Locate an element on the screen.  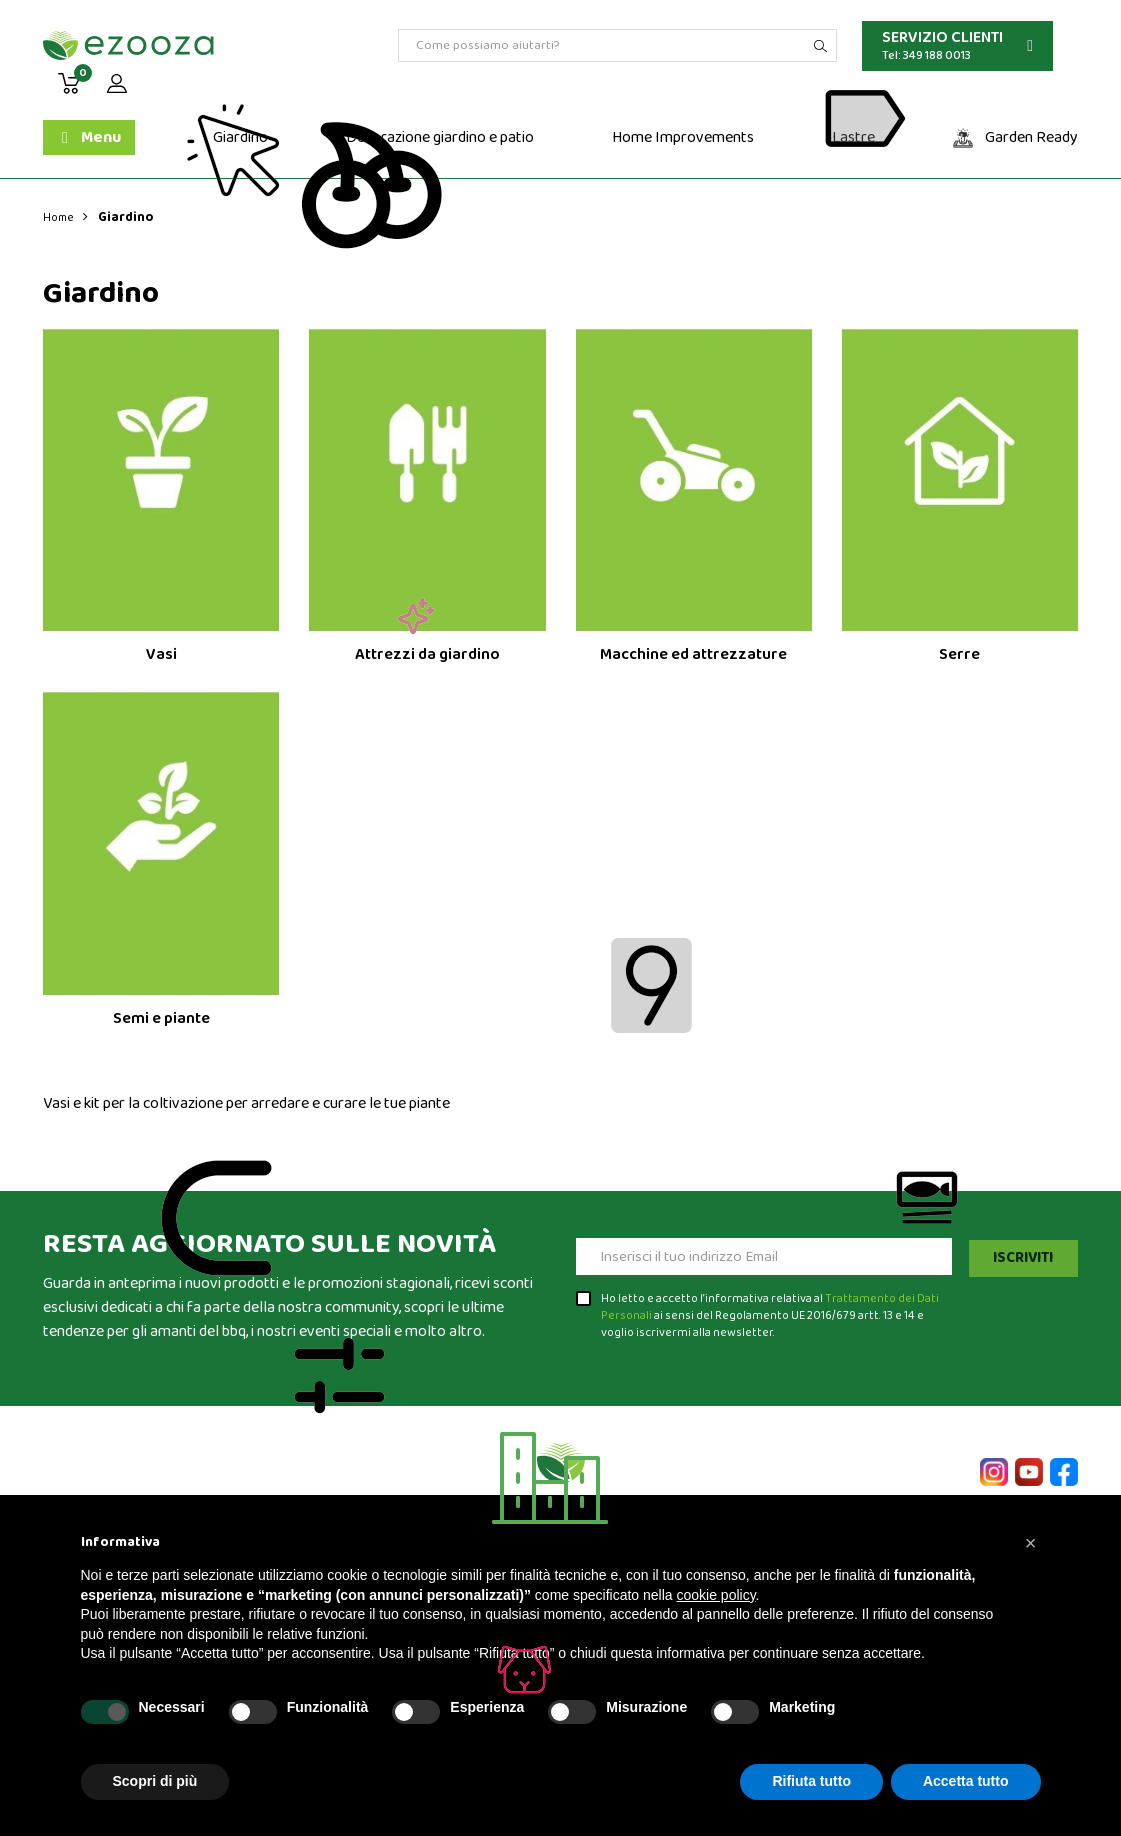
add a tag or label to an item is located at coordinates (862, 118).